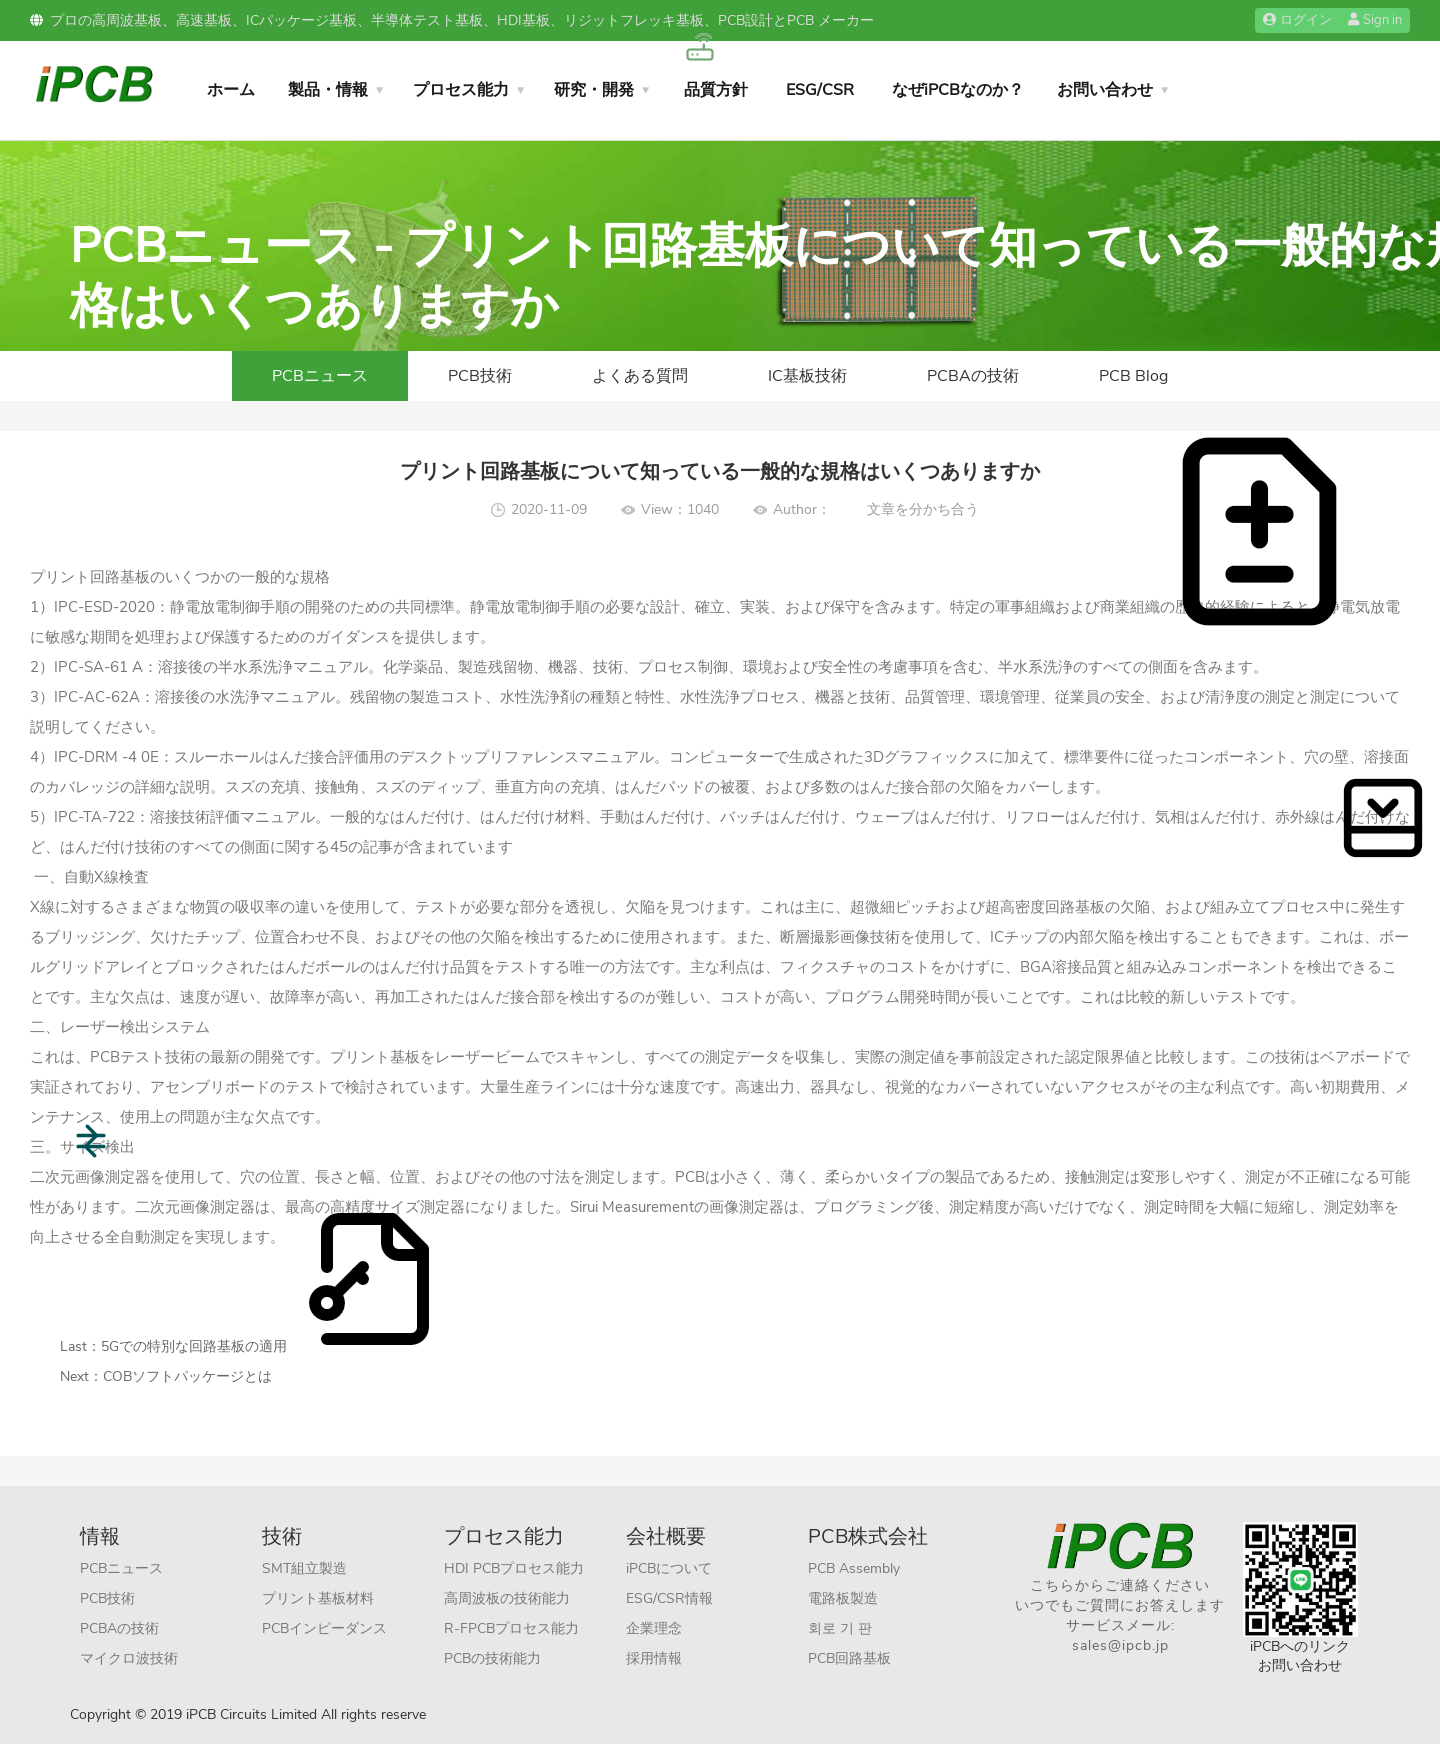  What do you see at coordinates (91, 1141) in the screenshot?
I see `indicates a railway or train station` at bounding box center [91, 1141].